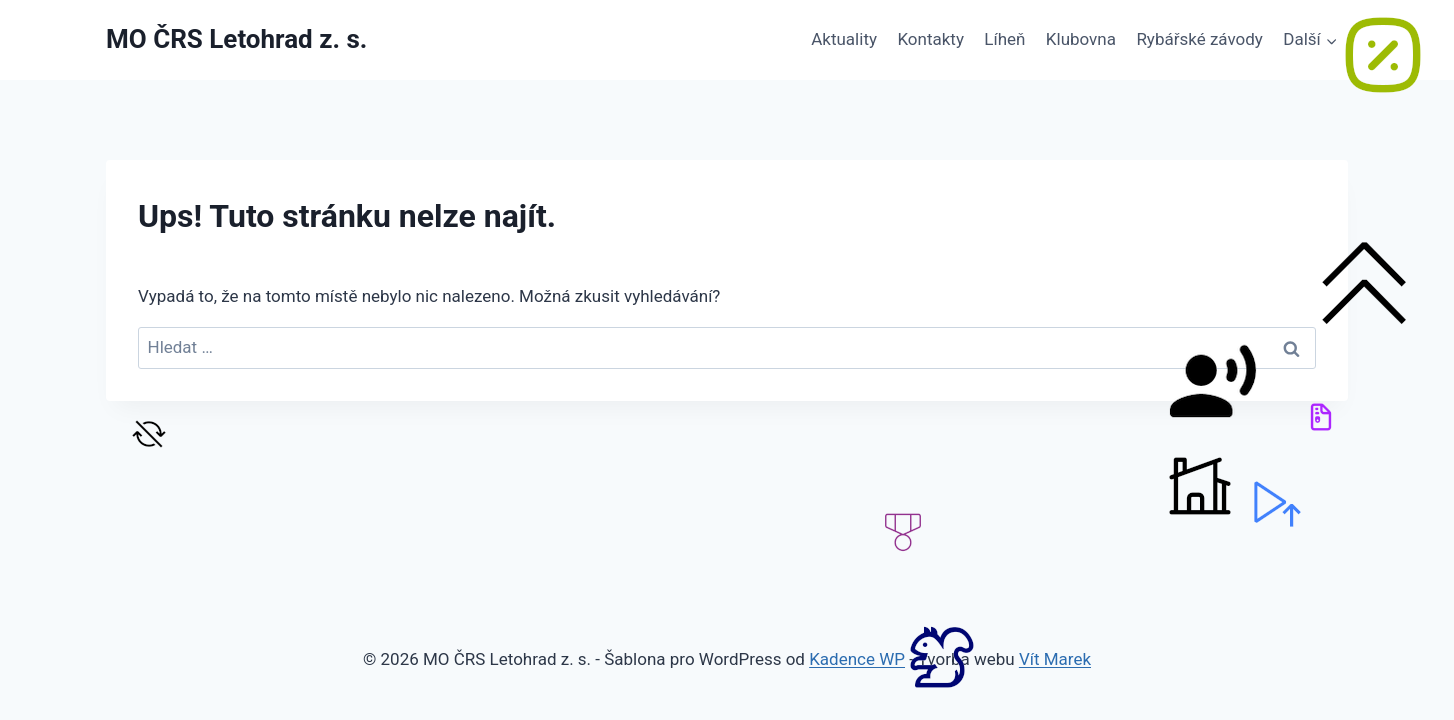 The height and width of the screenshot is (720, 1454). What do you see at coordinates (1321, 417) in the screenshot?
I see `view compressed or archived files` at bounding box center [1321, 417].